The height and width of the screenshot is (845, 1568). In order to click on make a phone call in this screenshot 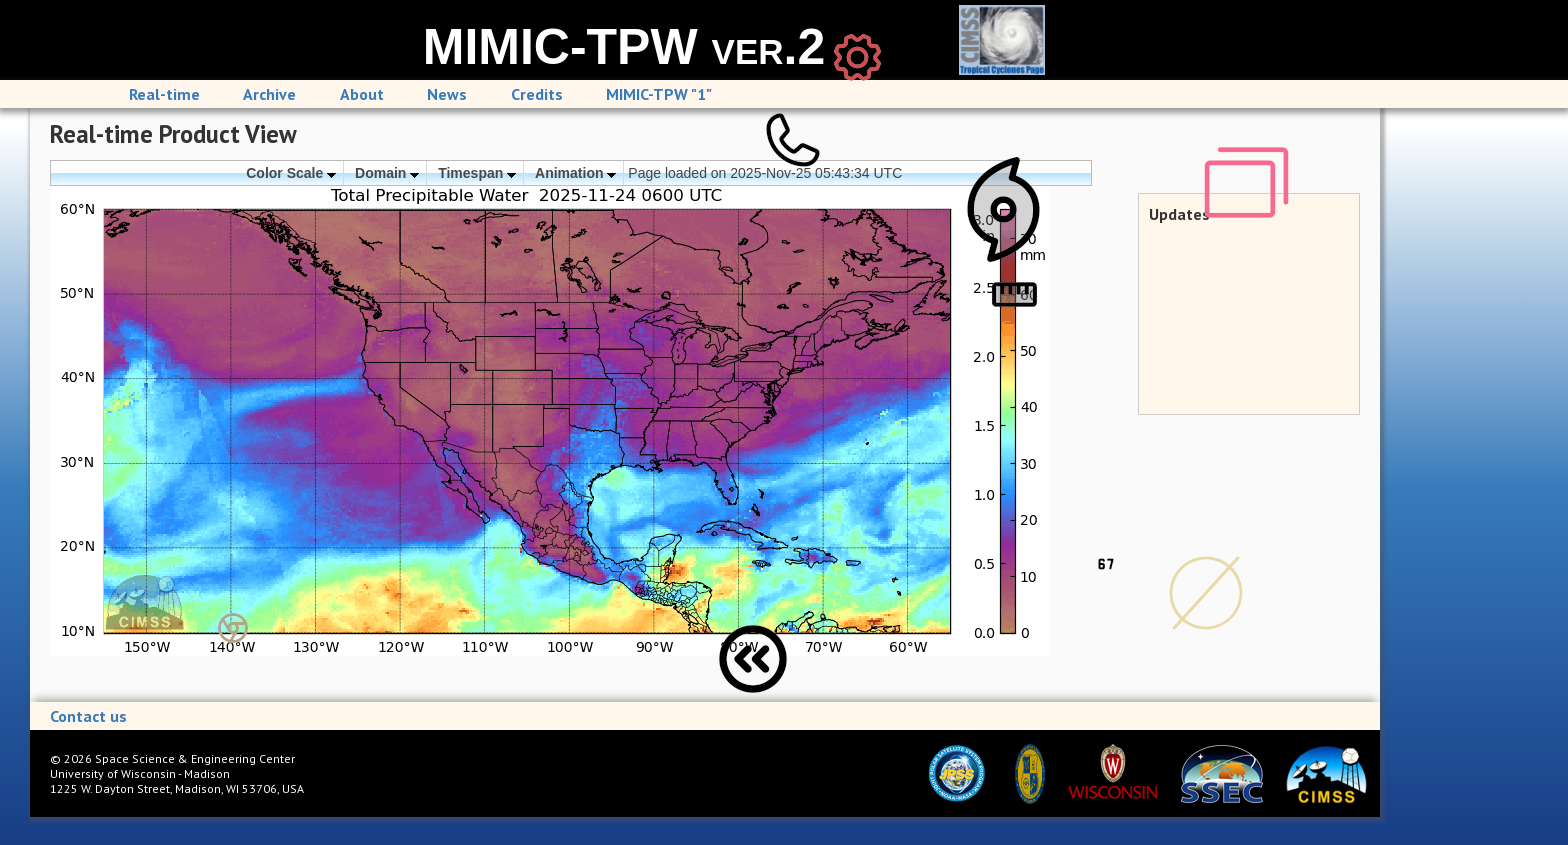, I will do `click(792, 141)`.